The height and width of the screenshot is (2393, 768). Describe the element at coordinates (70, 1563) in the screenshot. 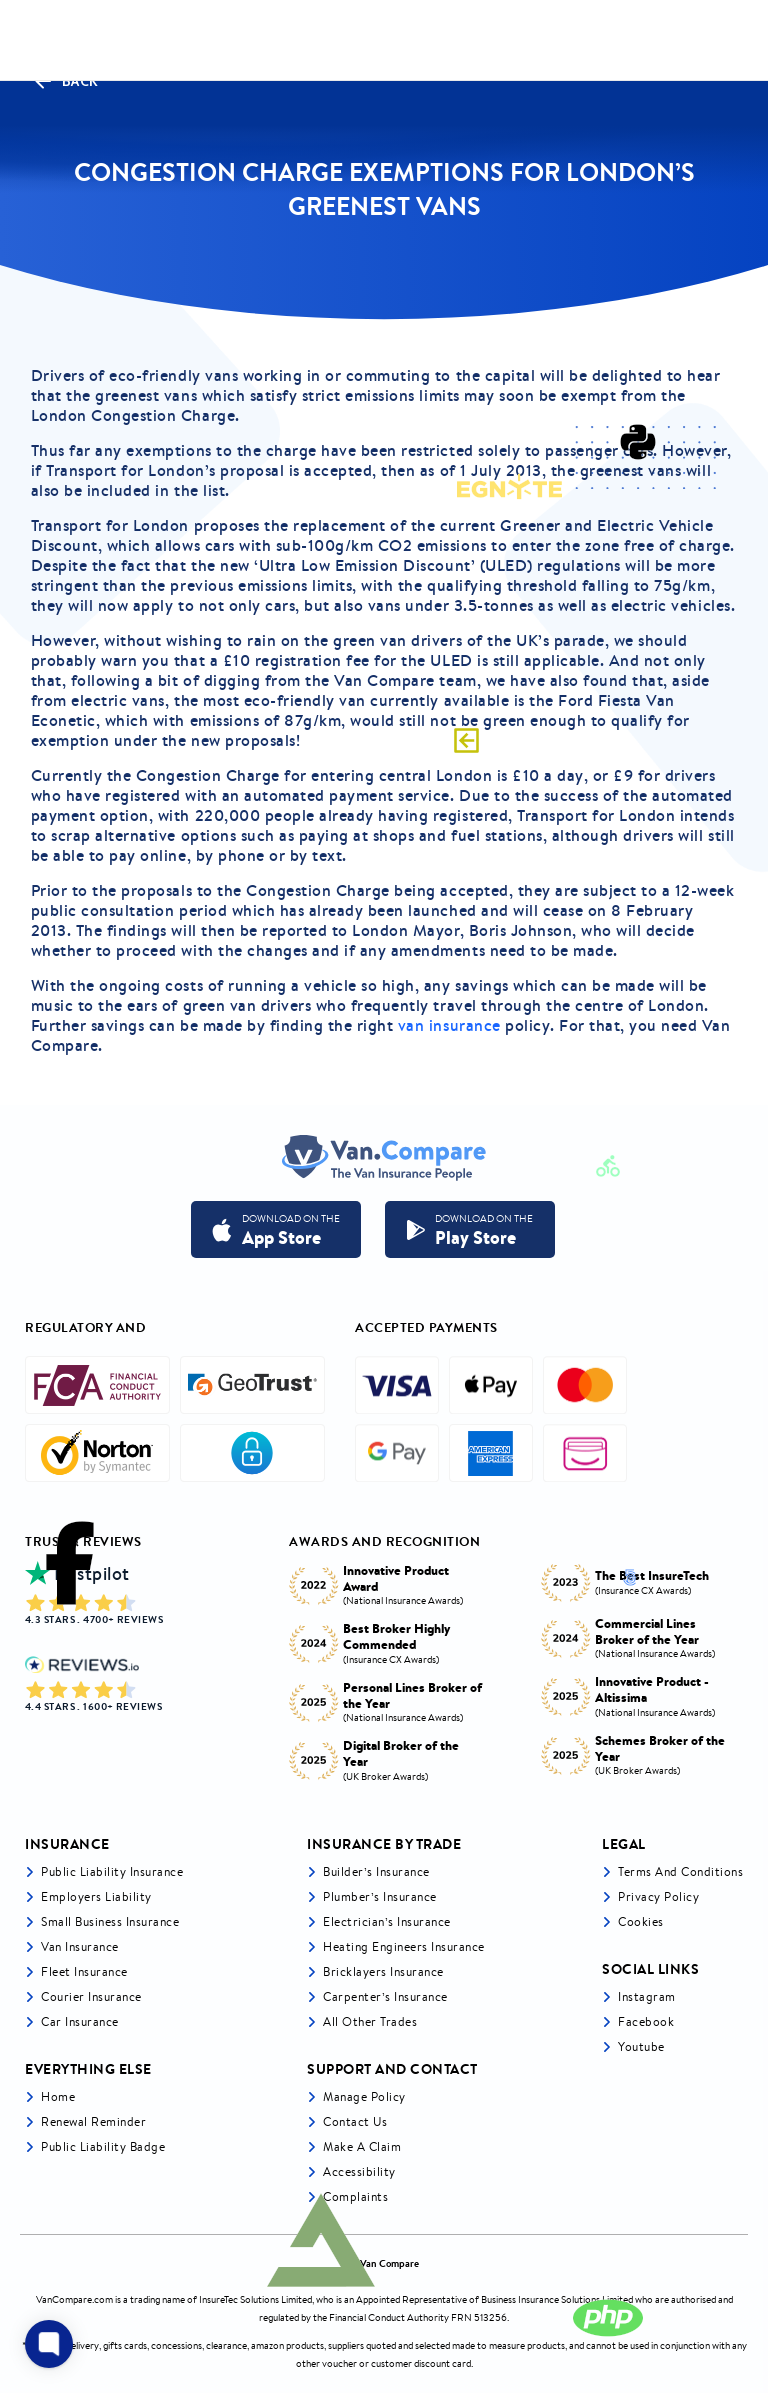

I see `connect with facebook` at that location.